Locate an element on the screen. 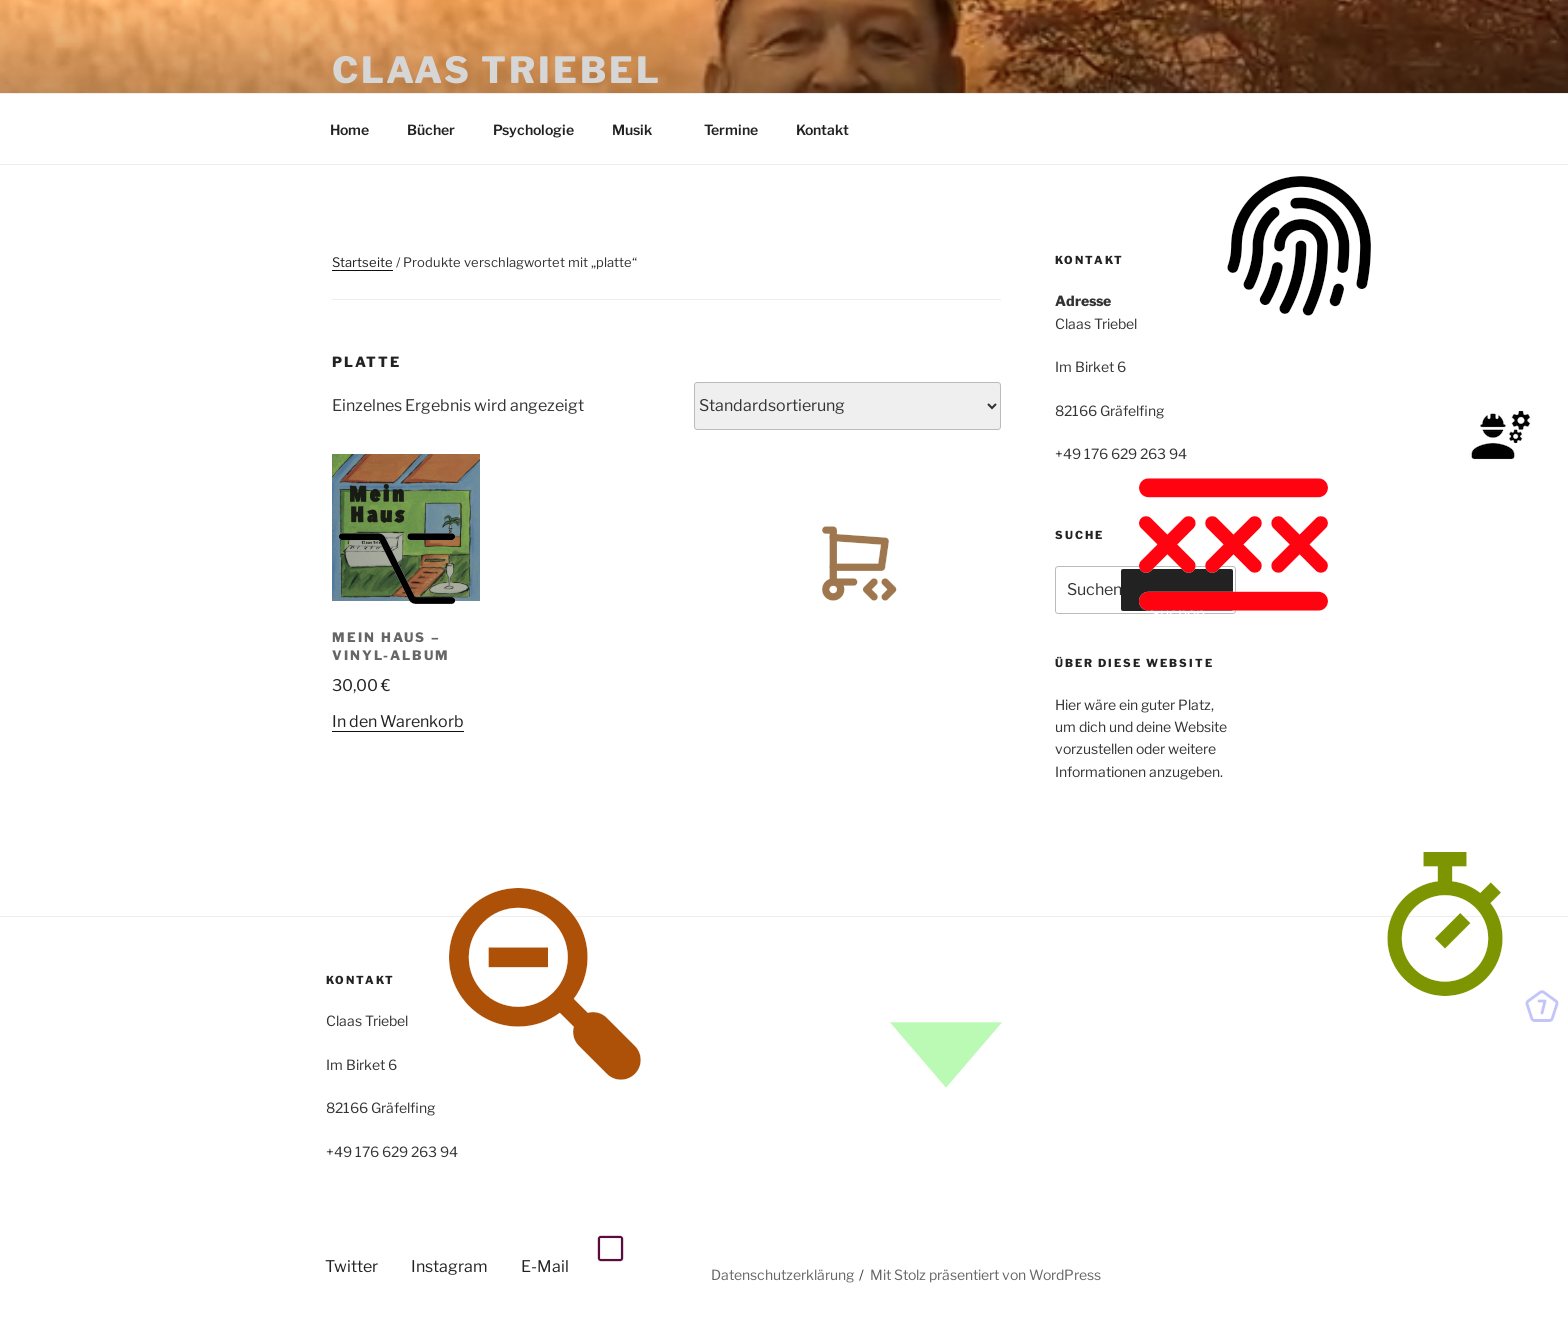  set or start a timer is located at coordinates (1445, 924).